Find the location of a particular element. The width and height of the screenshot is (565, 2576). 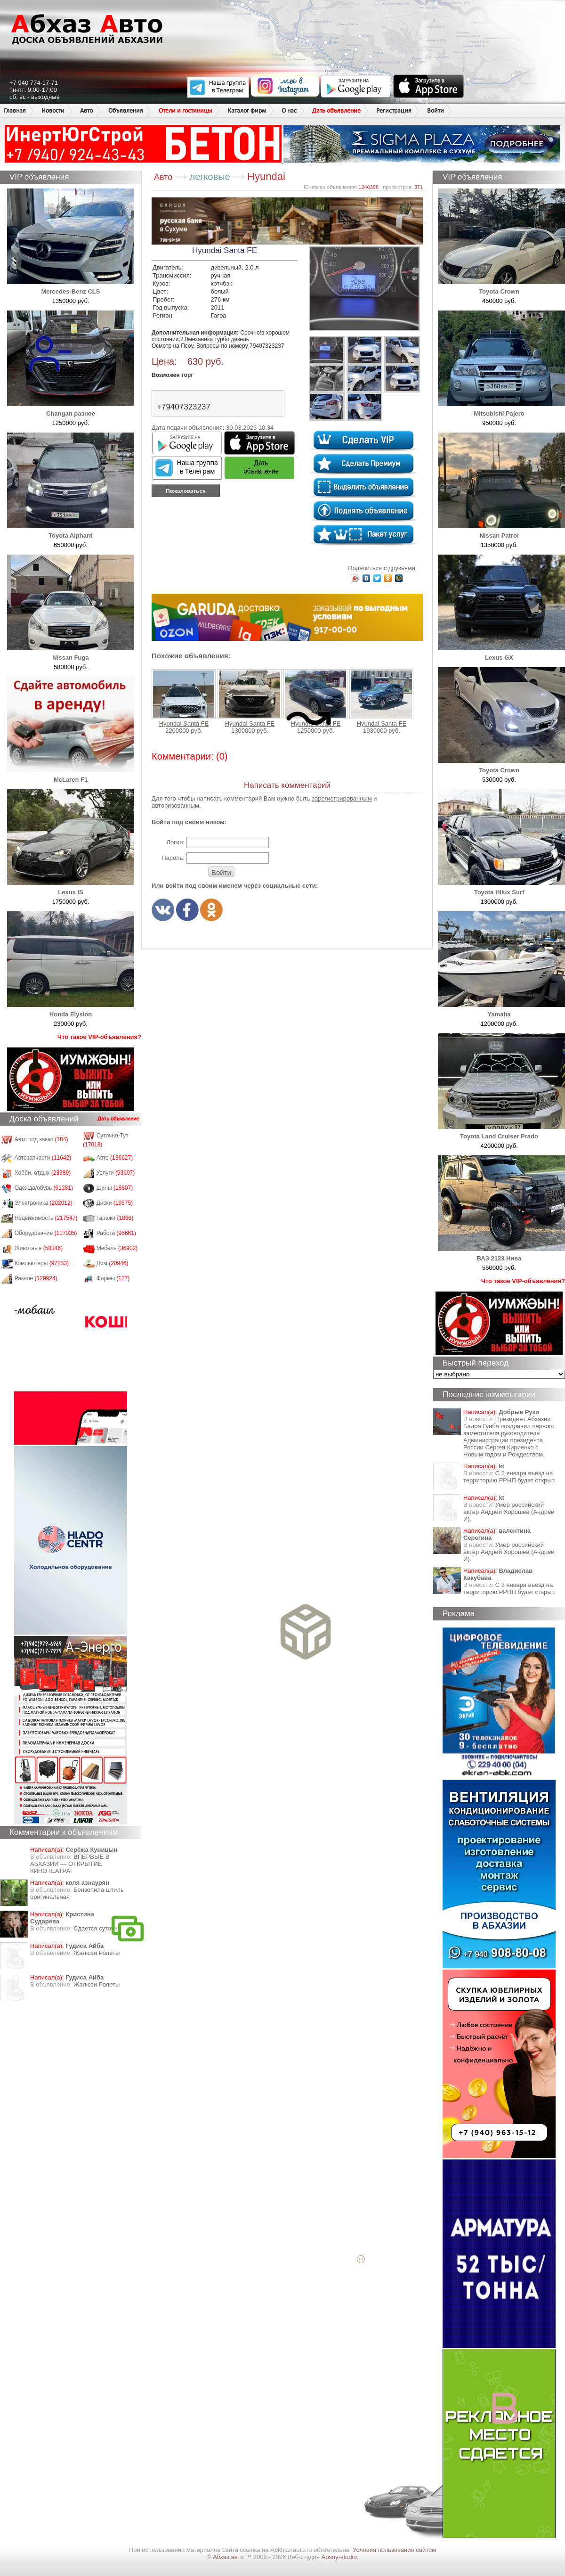

open codesandbox development environment is located at coordinates (306, 1632).